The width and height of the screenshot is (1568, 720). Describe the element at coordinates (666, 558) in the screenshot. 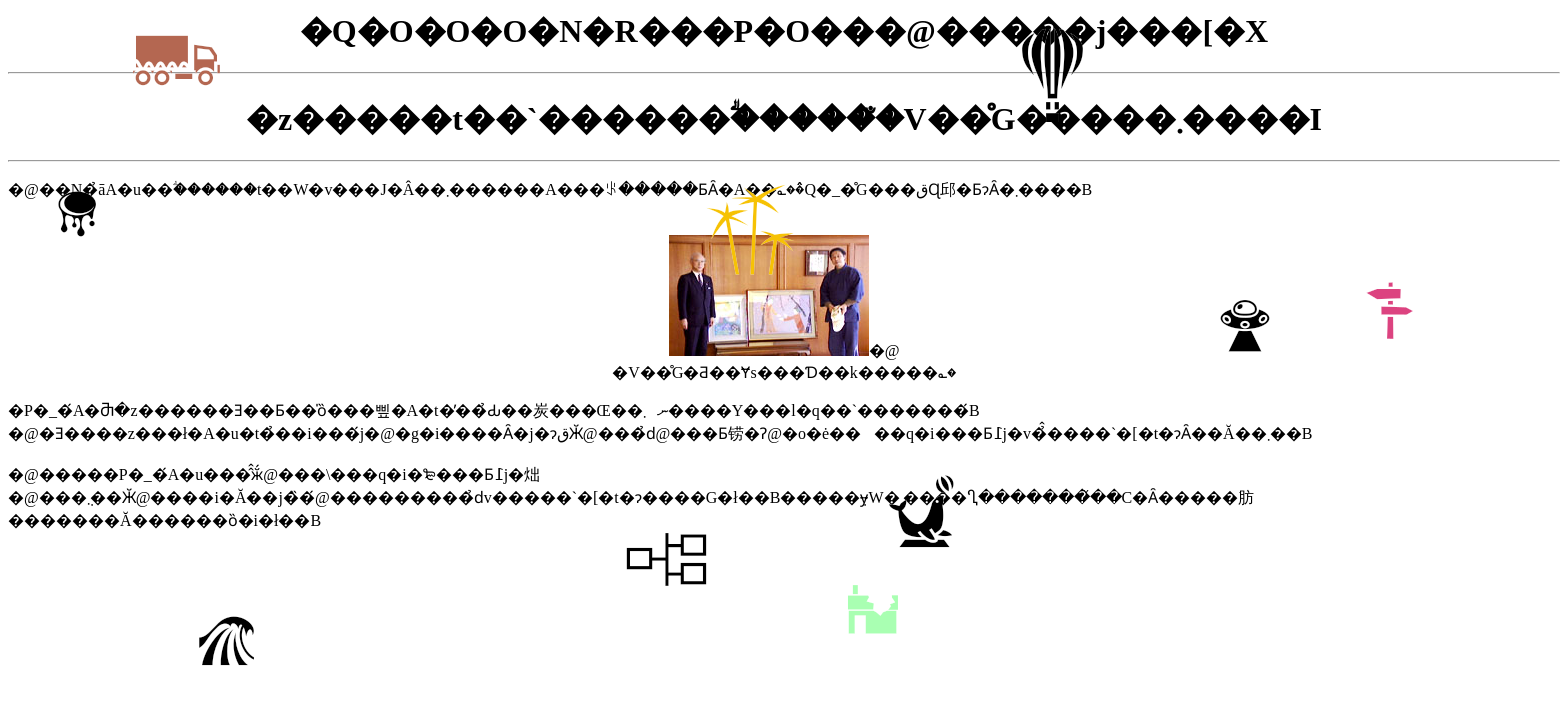

I see `expand or collapse a hierarchical tree view` at that location.